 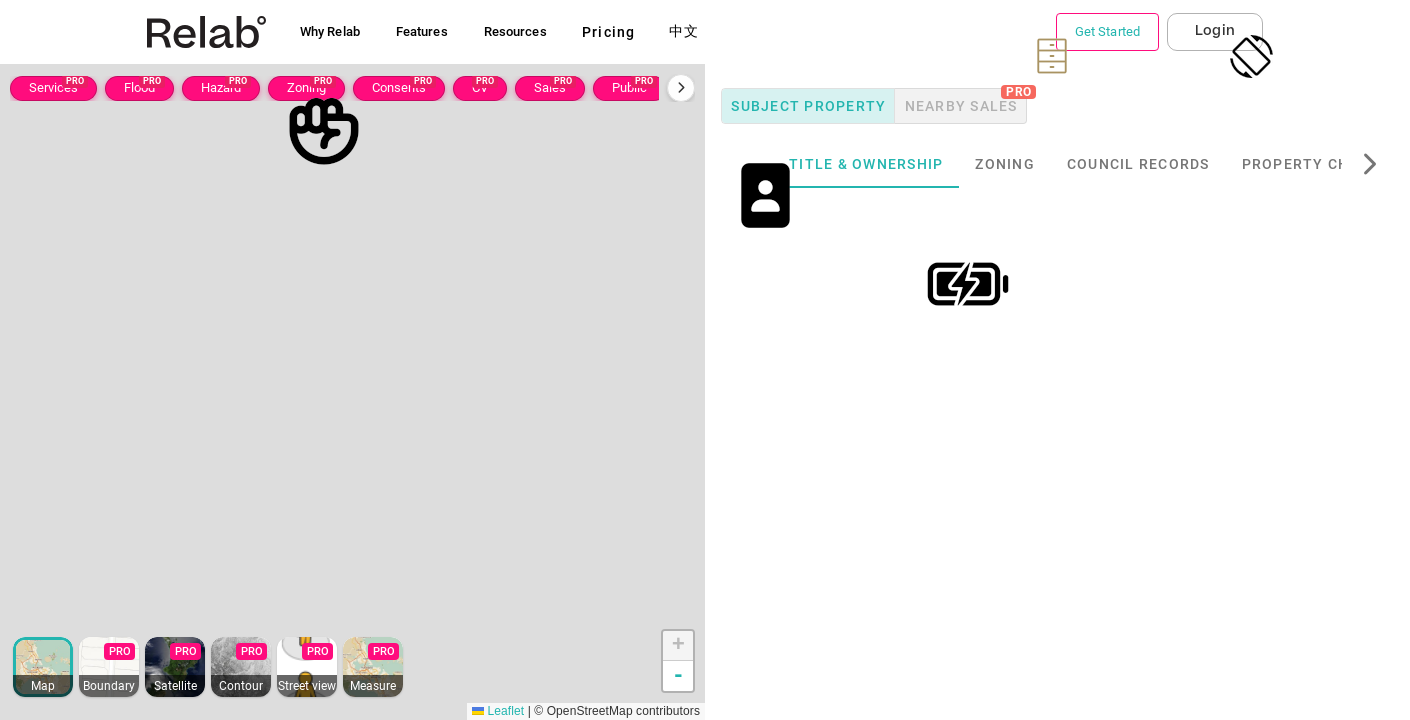 What do you see at coordinates (1251, 56) in the screenshot?
I see `rotate screen orientation` at bounding box center [1251, 56].